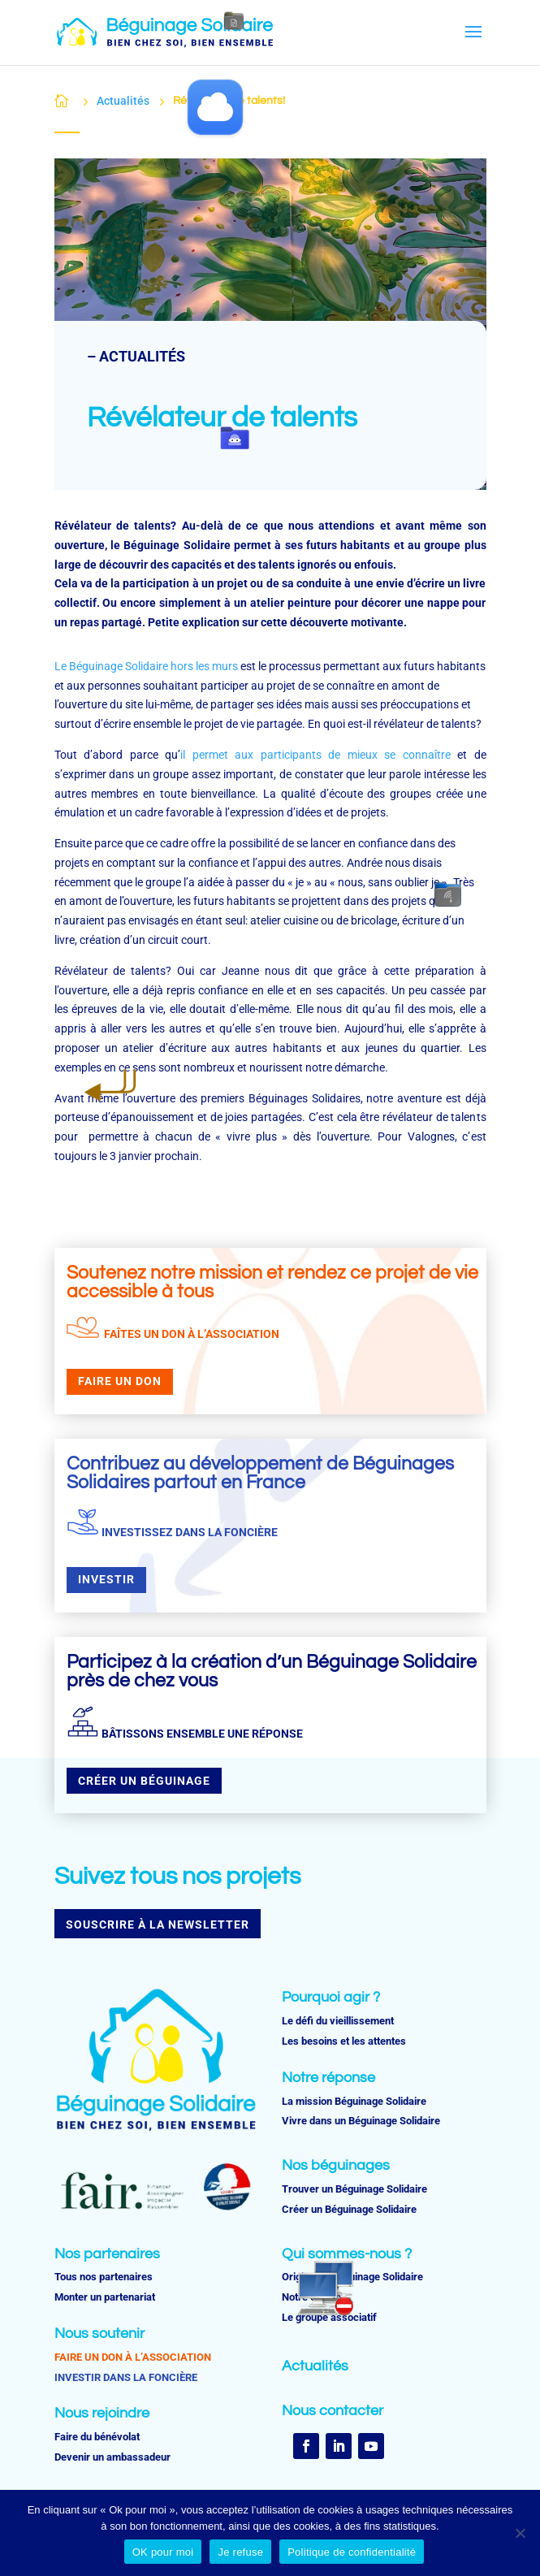 The width and height of the screenshot is (540, 2576). I want to click on access cloud storage or services, so click(215, 107).